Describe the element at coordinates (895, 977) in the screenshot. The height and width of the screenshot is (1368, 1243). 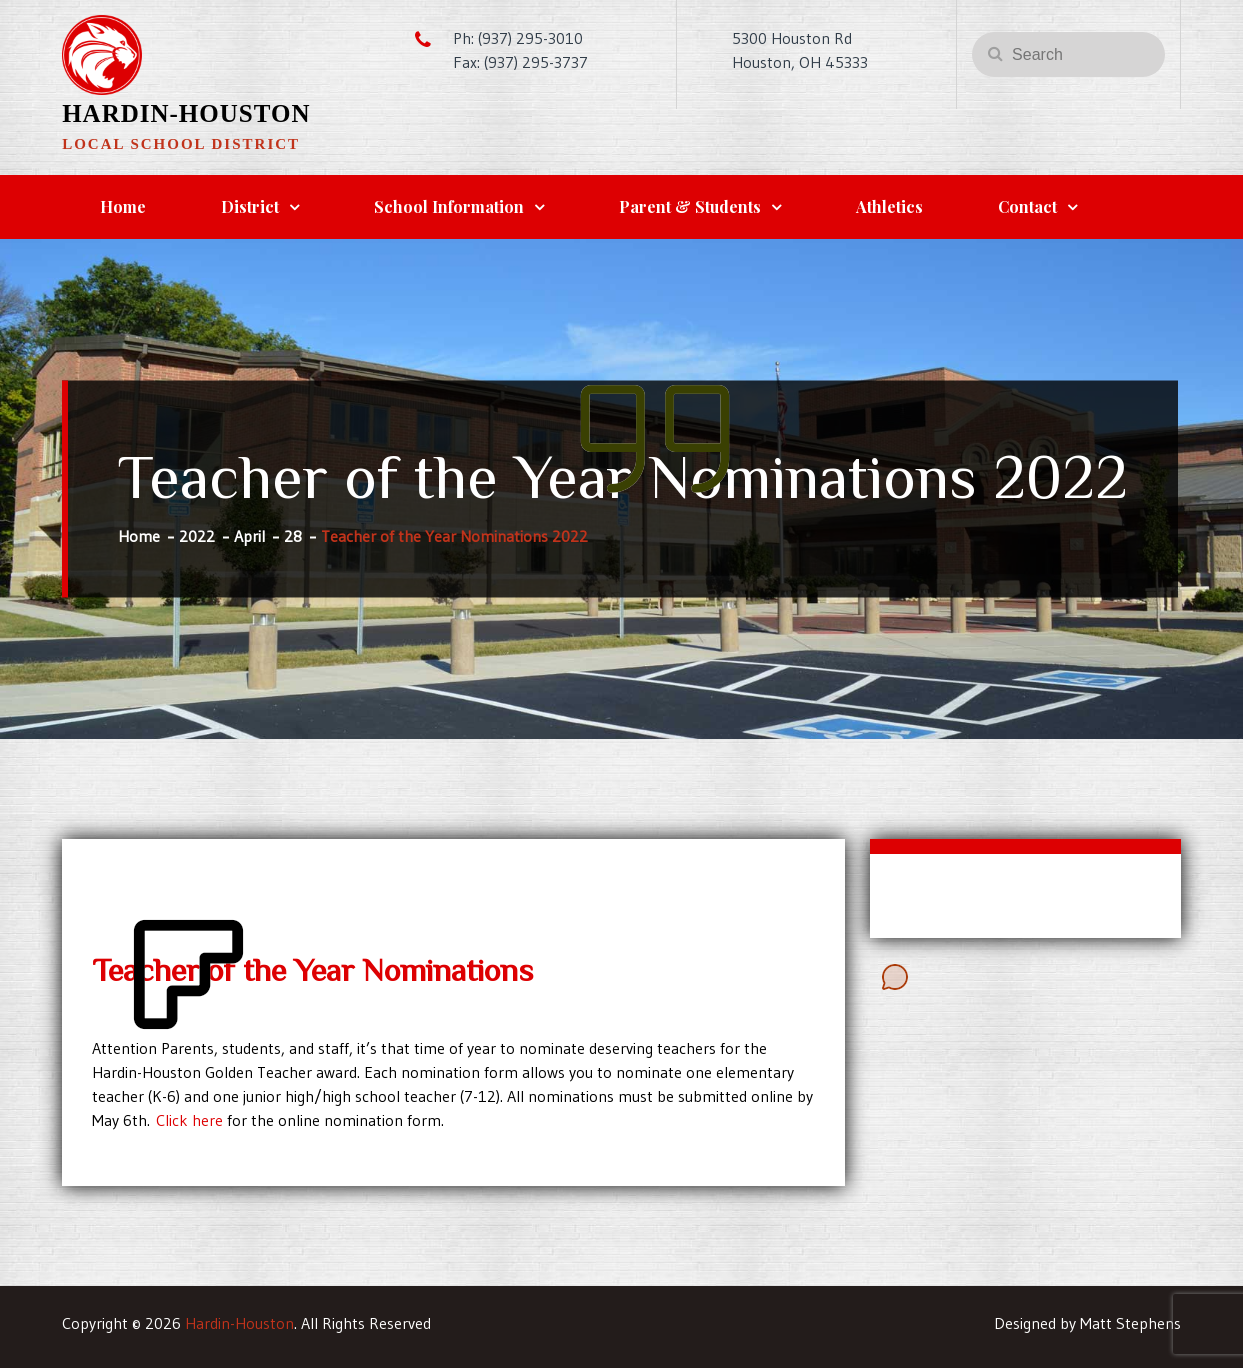
I see `open chat or messaging` at that location.